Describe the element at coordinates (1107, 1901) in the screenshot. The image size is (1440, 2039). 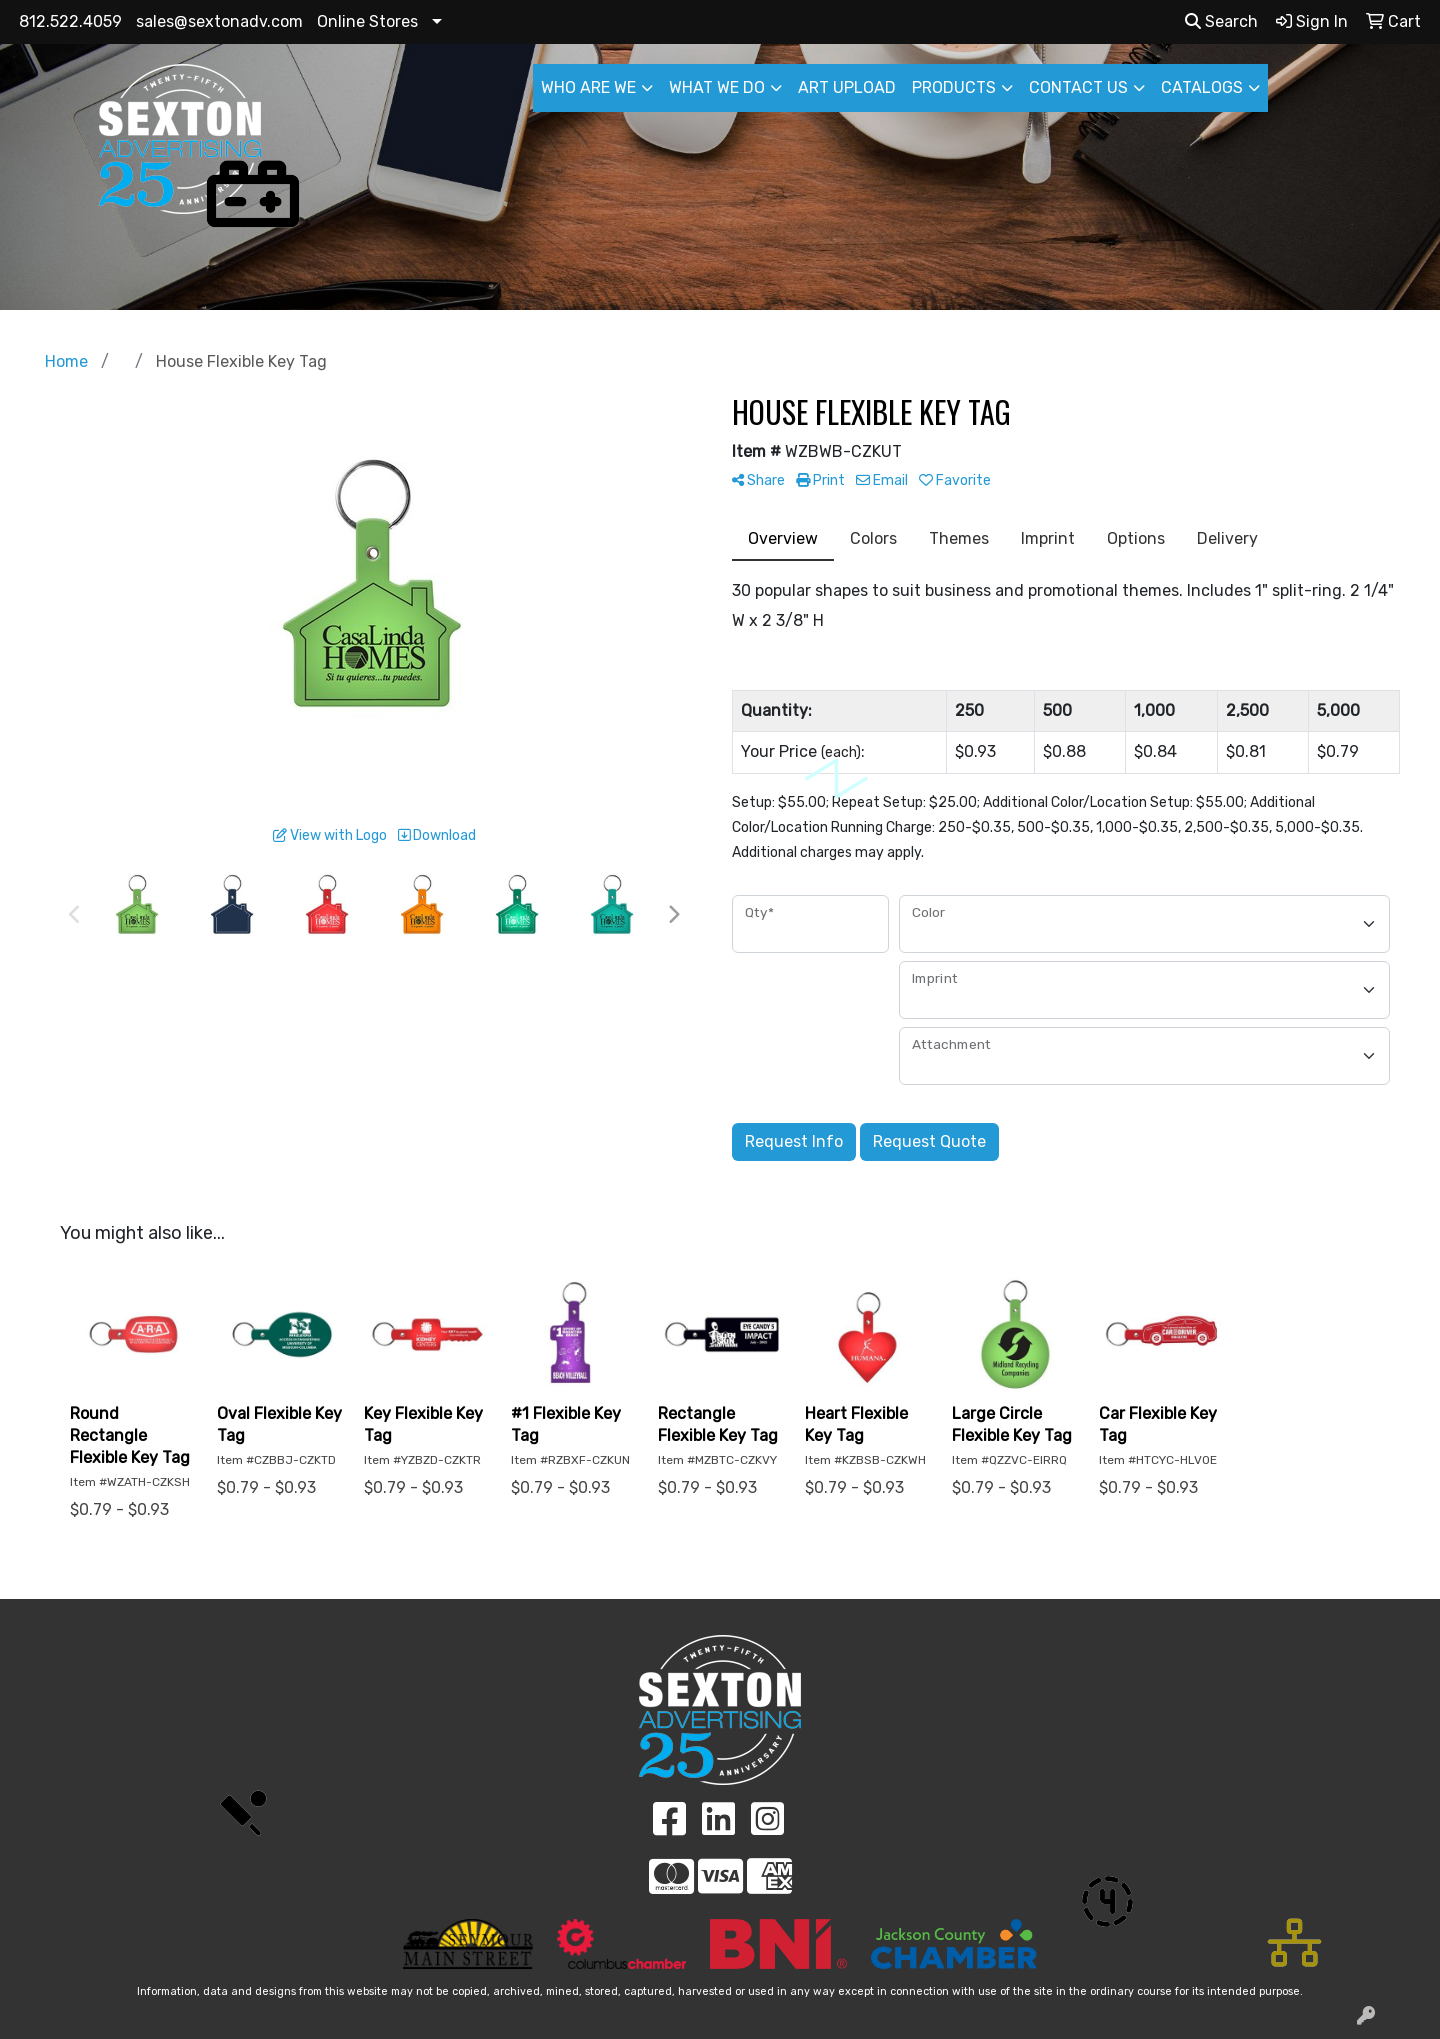
I see `step 4 in a multi-step process` at that location.